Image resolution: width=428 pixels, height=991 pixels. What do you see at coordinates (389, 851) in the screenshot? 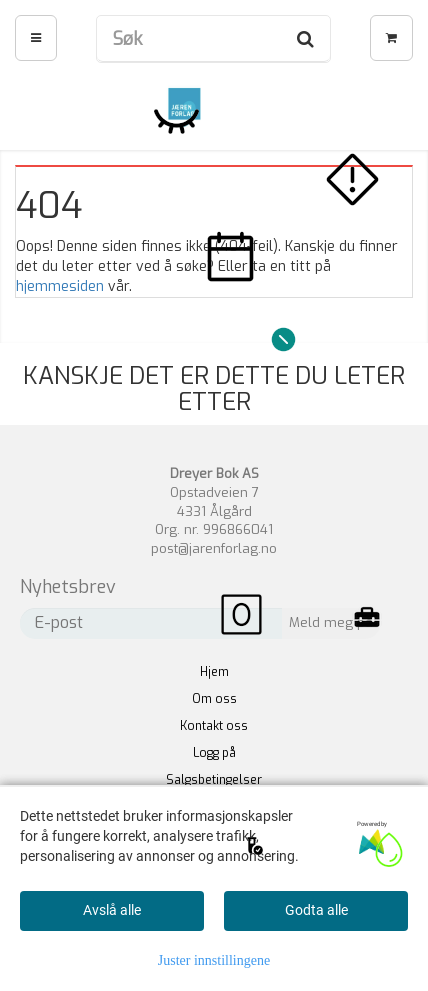
I see `indicates water or liquid-related settings` at bounding box center [389, 851].